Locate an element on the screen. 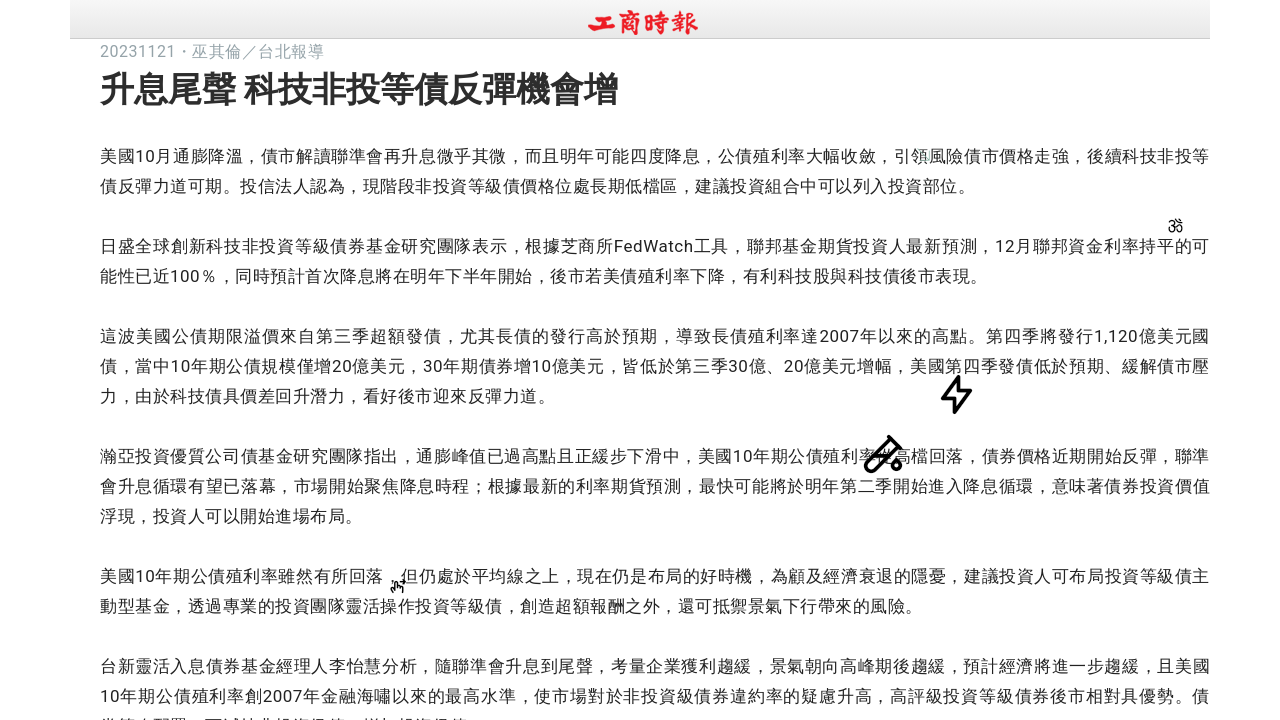  indicates hinduism or hindu-related content is located at coordinates (1175, 225).